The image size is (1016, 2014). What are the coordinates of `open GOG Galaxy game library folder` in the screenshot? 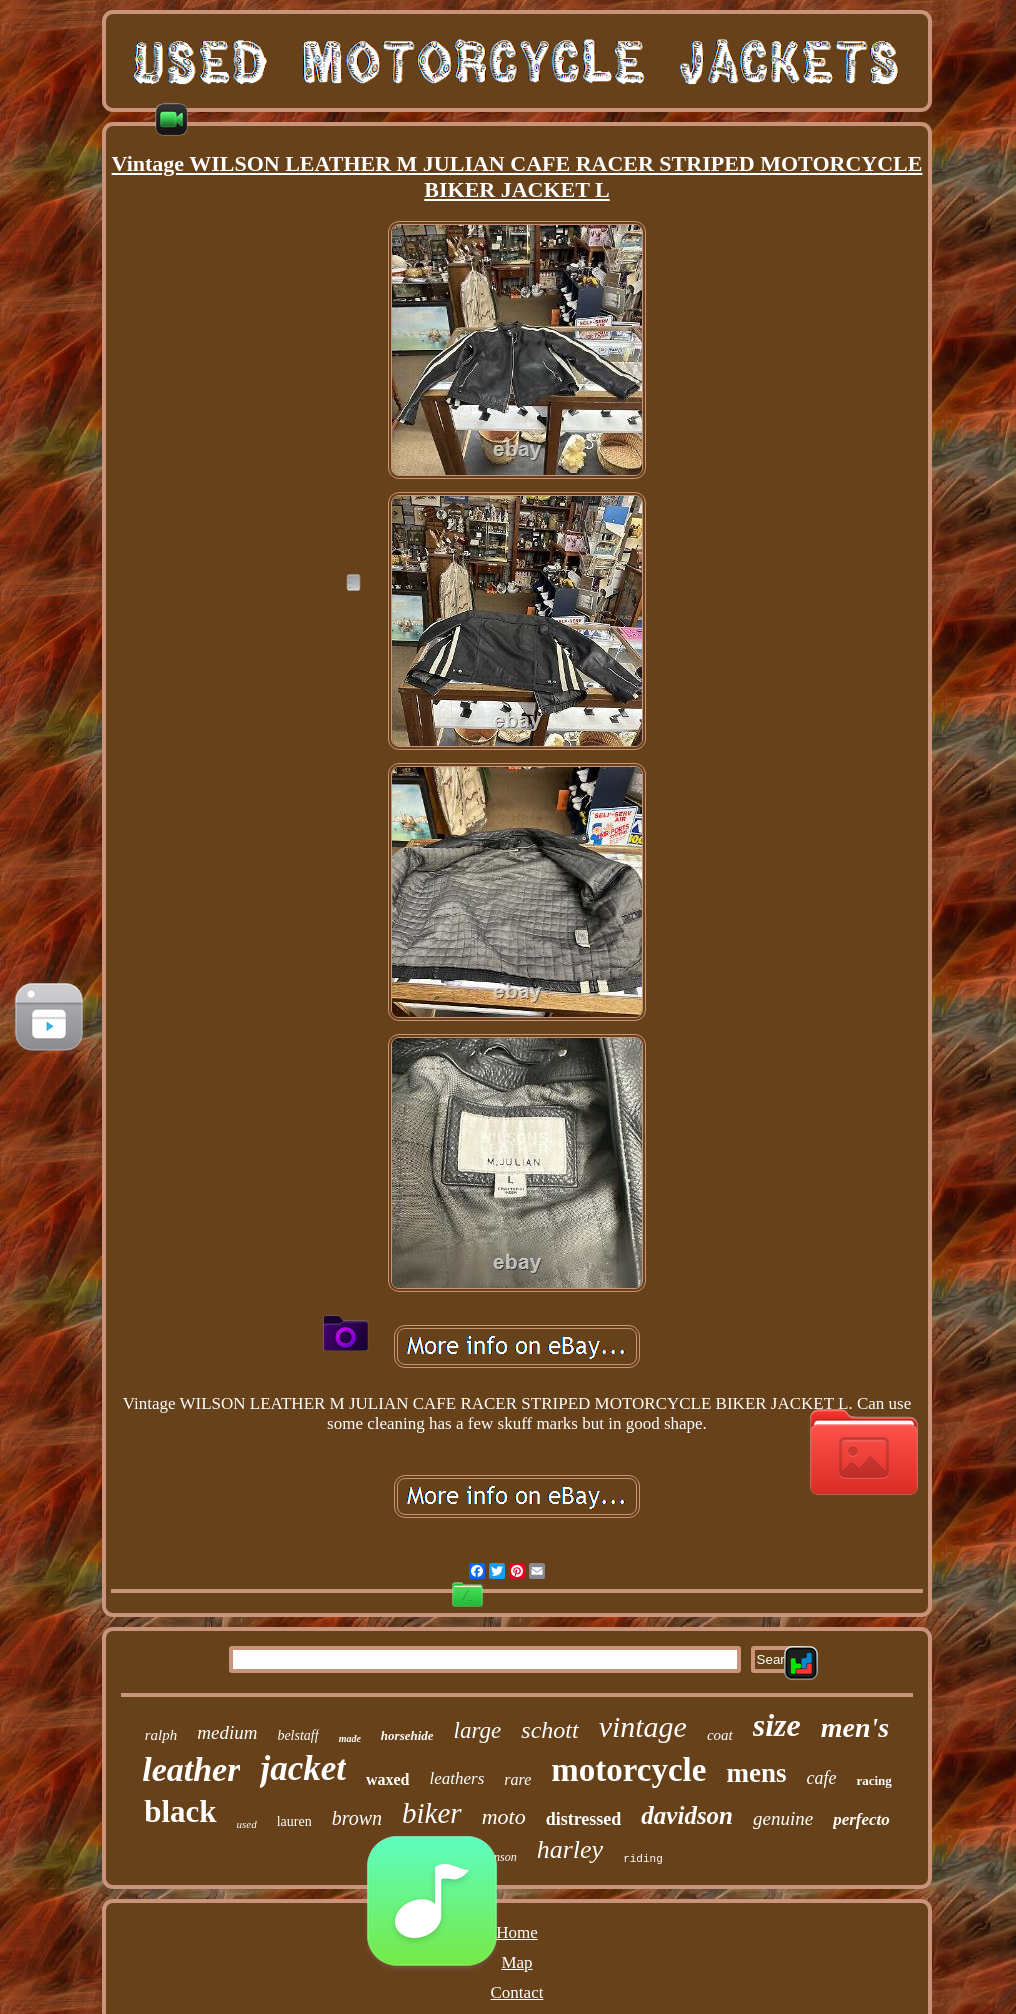 It's located at (345, 1334).